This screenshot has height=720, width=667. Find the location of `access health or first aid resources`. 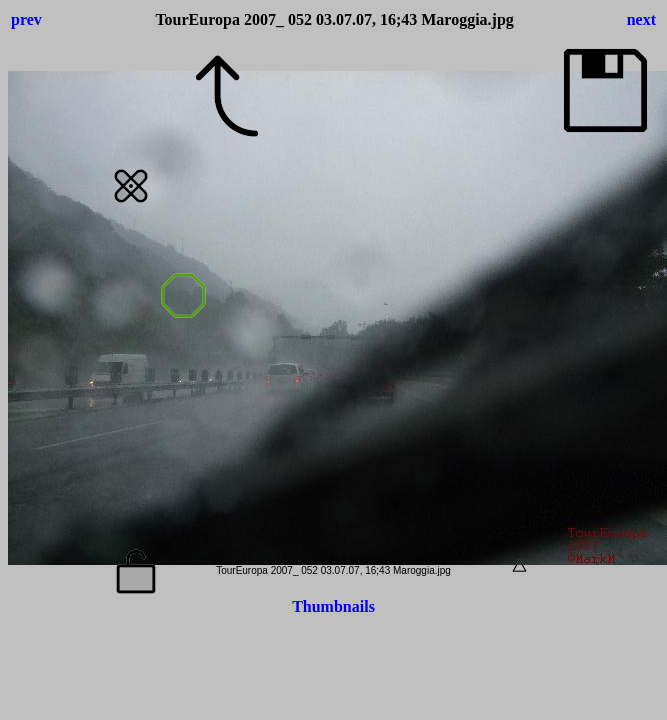

access health or first aid resources is located at coordinates (131, 186).